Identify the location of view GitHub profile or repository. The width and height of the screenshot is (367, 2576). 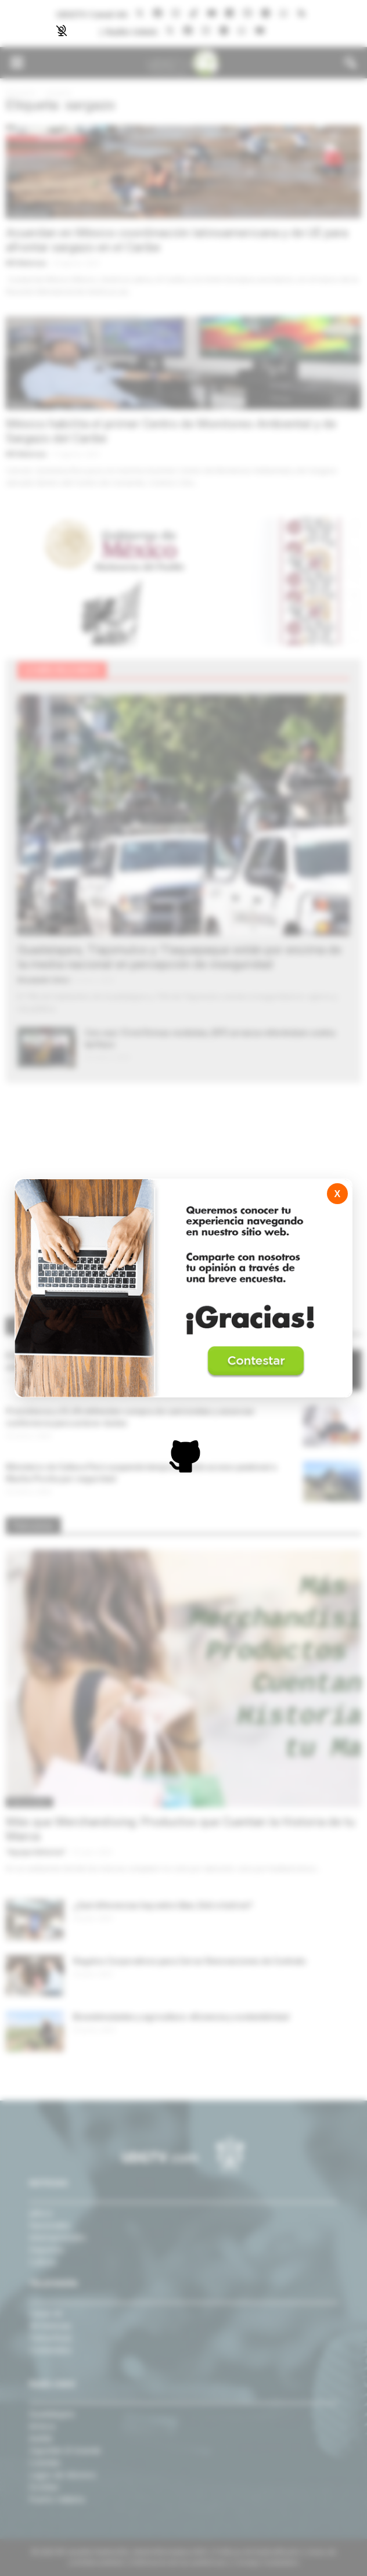
(185, 1456).